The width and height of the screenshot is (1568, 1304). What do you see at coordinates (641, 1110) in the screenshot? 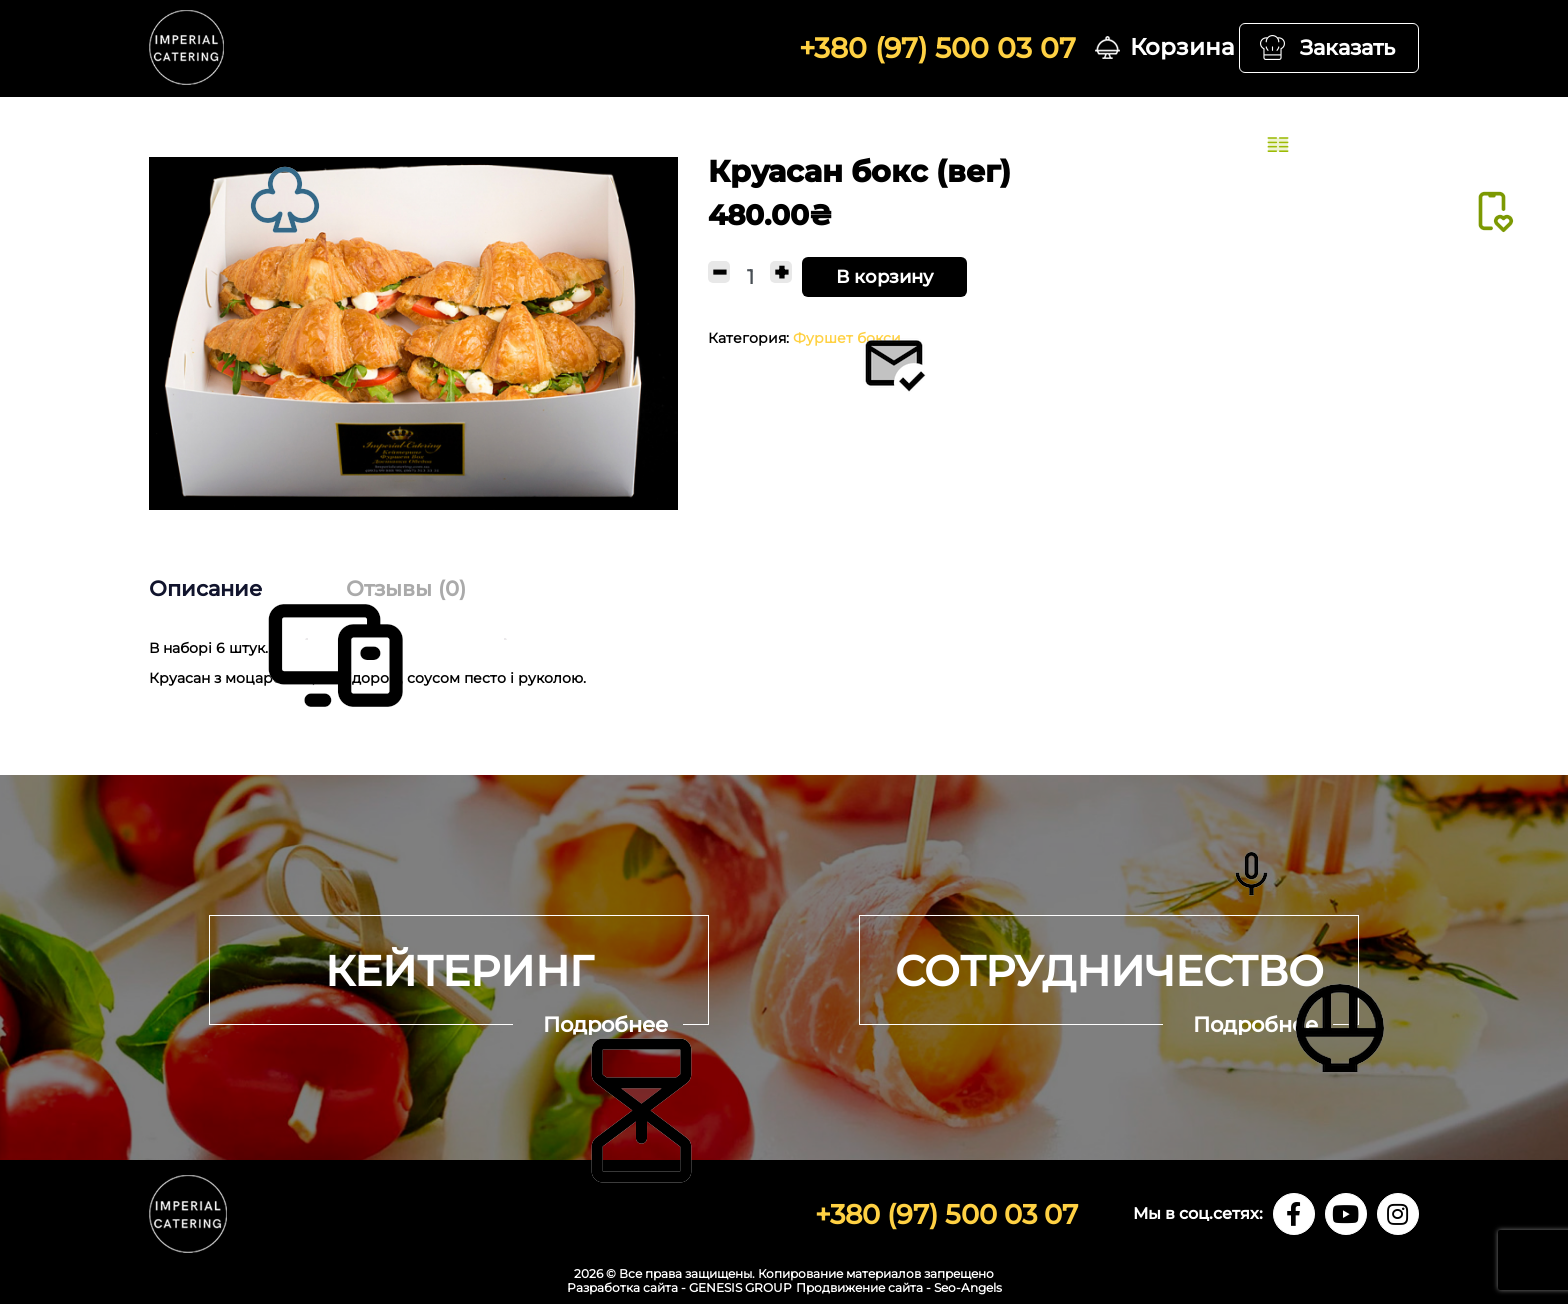
I see `indicates a task or process in progress` at bounding box center [641, 1110].